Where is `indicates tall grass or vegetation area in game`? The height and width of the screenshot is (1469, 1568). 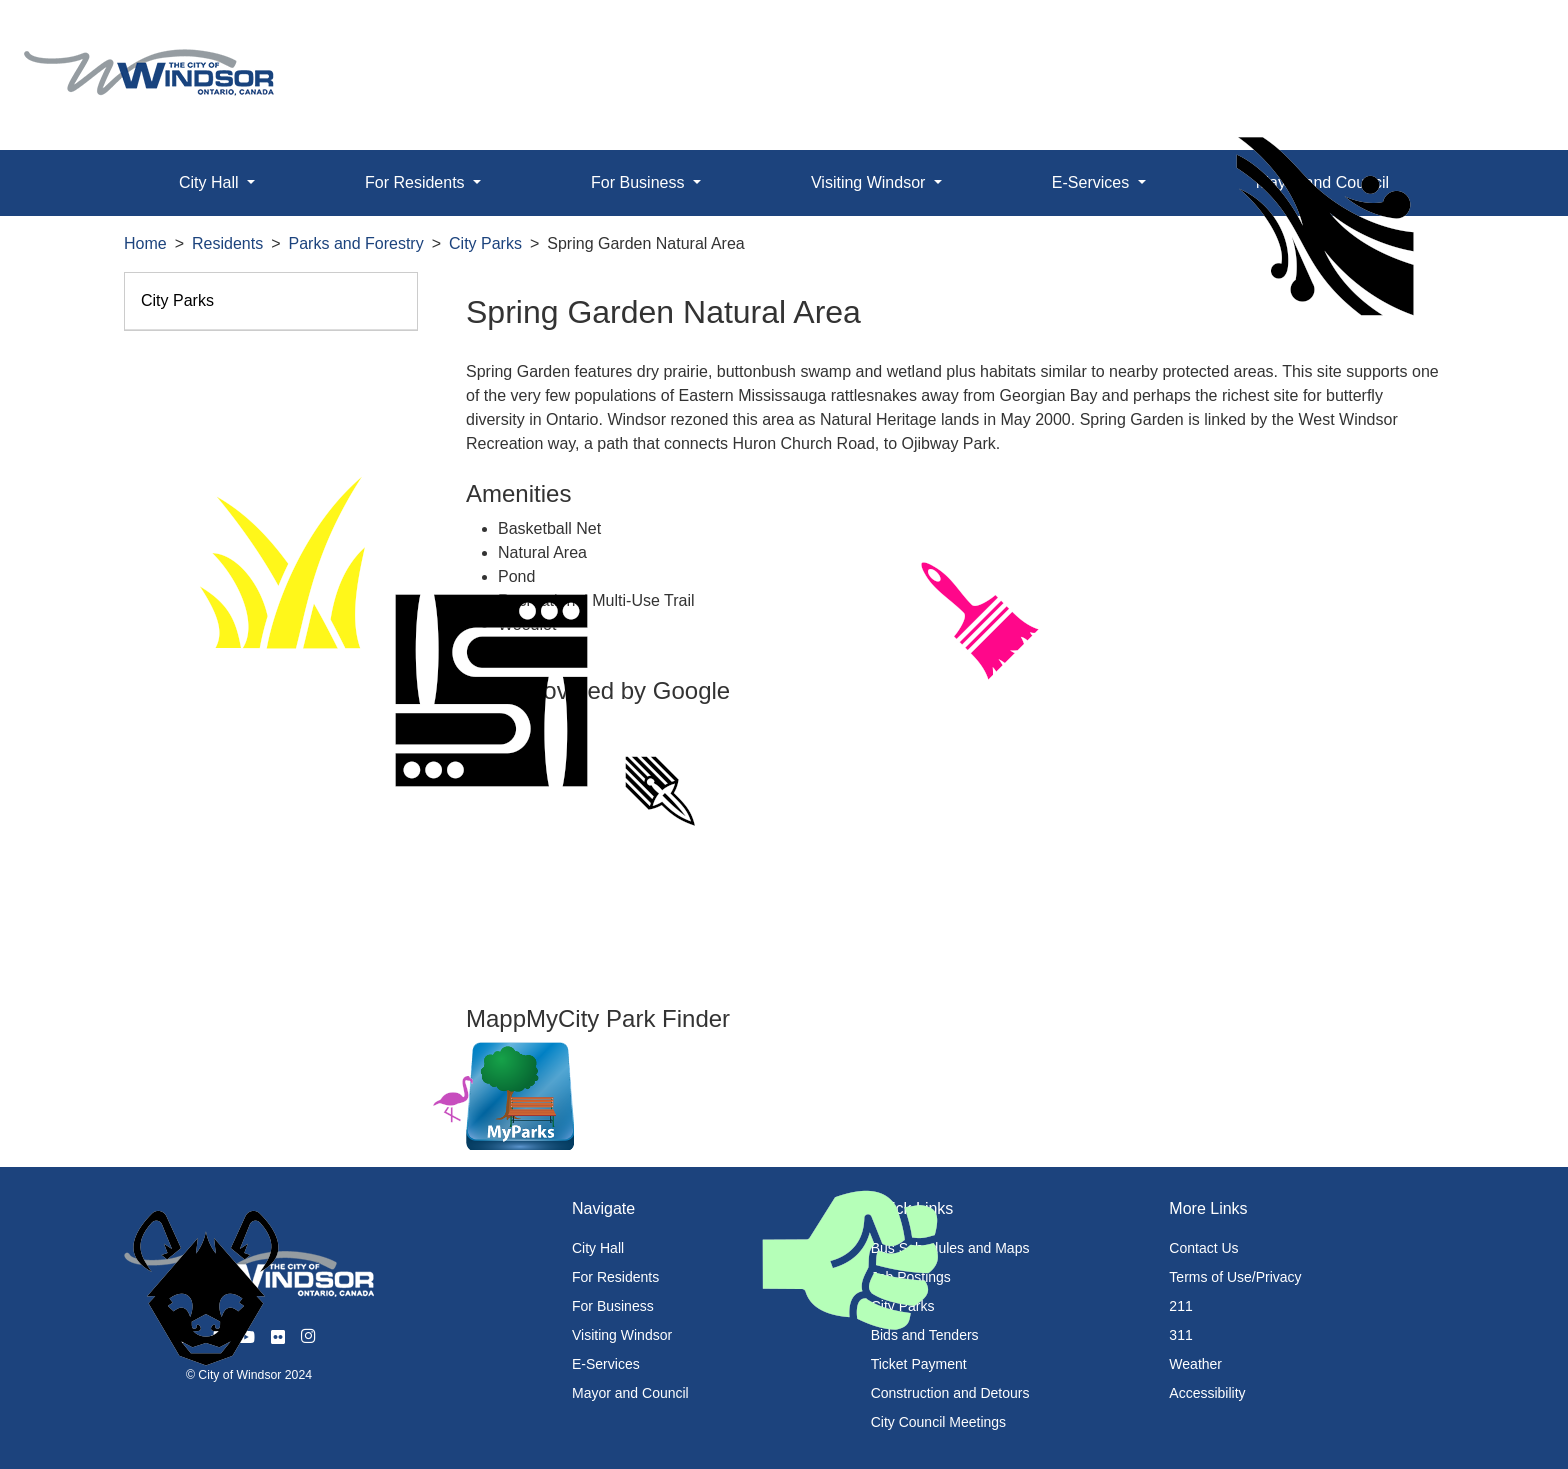
indicates tall grass or vegetation area in game is located at coordinates (284, 559).